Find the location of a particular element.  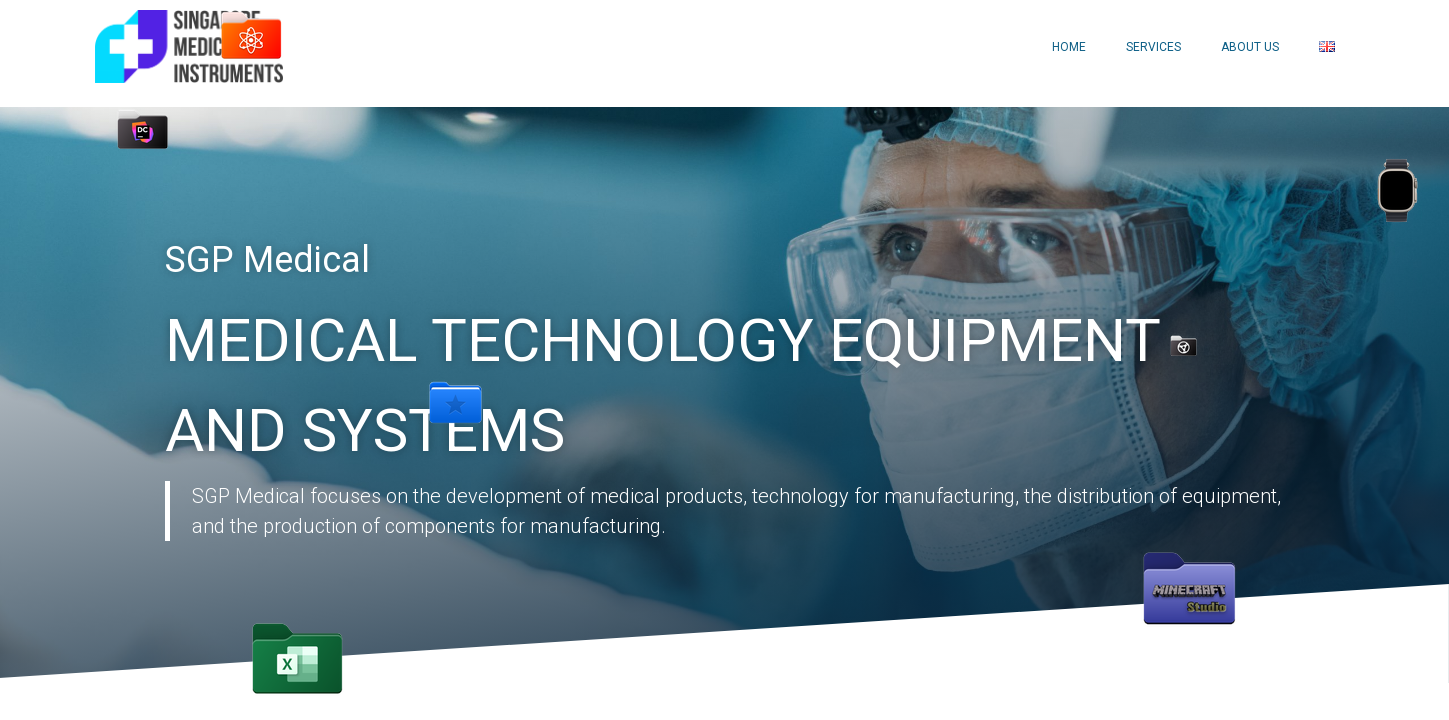

apple watch ultra device icon is located at coordinates (1396, 190).